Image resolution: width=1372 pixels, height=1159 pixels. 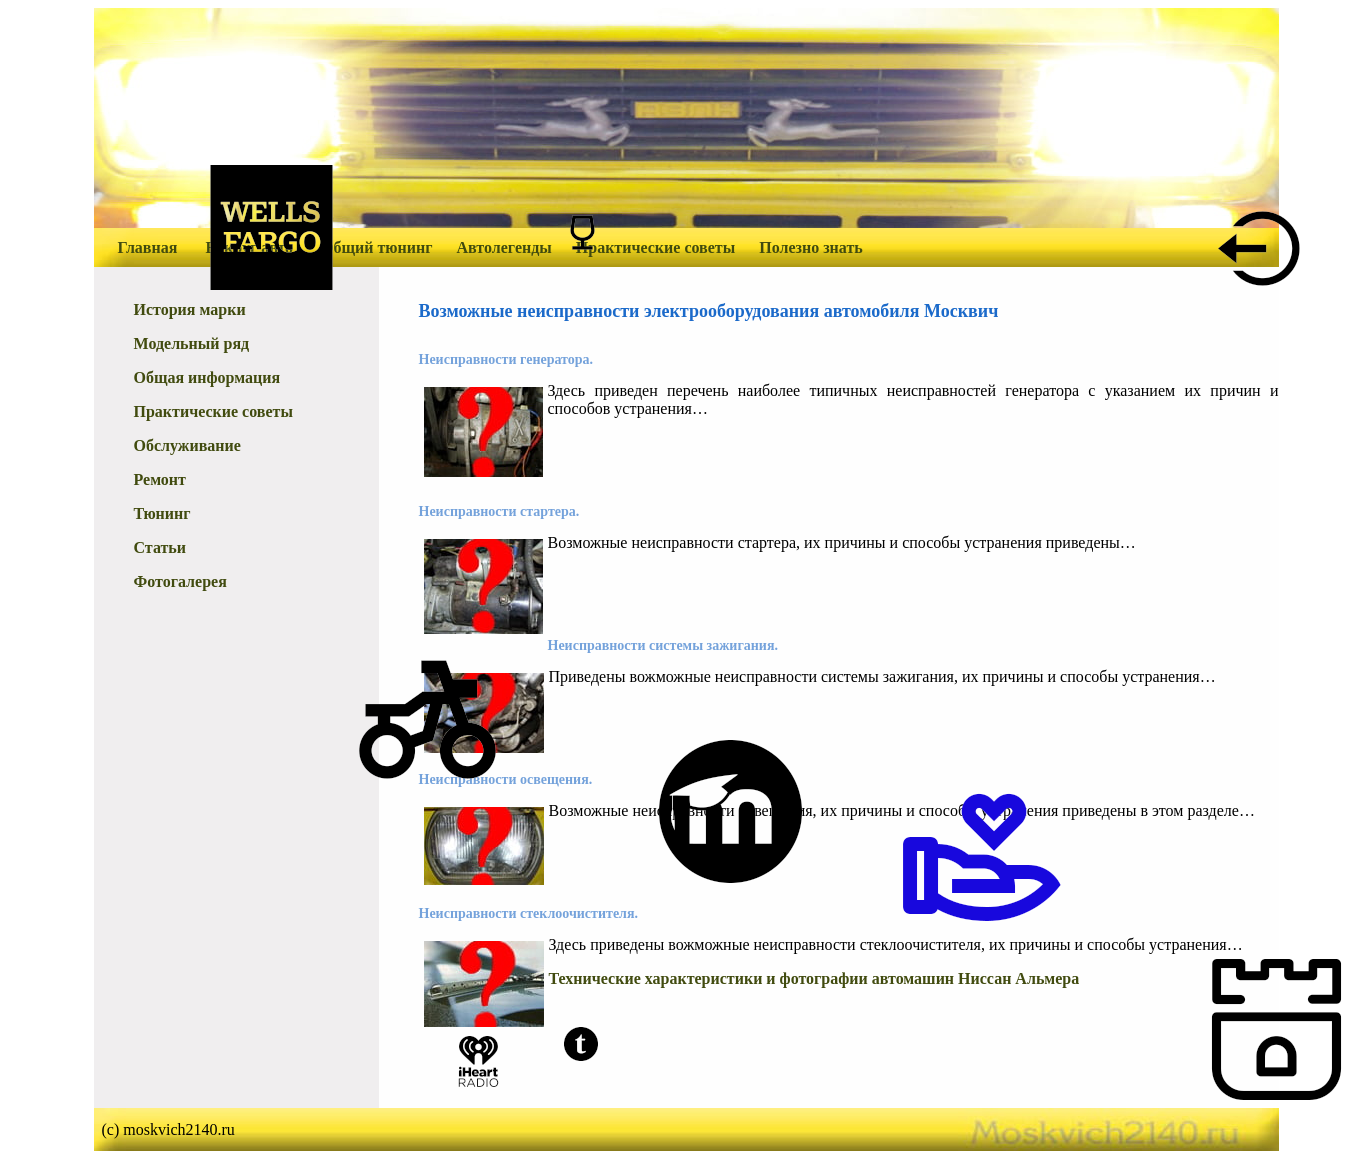 What do you see at coordinates (581, 1044) in the screenshot?
I see `talend brand logo` at bounding box center [581, 1044].